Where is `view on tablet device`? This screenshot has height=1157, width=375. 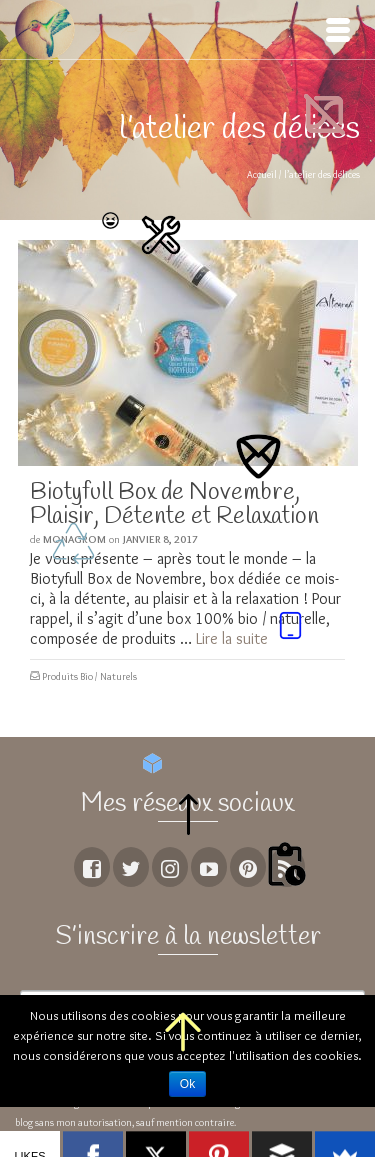 view on tablet device is located at coordinates (290, 625).